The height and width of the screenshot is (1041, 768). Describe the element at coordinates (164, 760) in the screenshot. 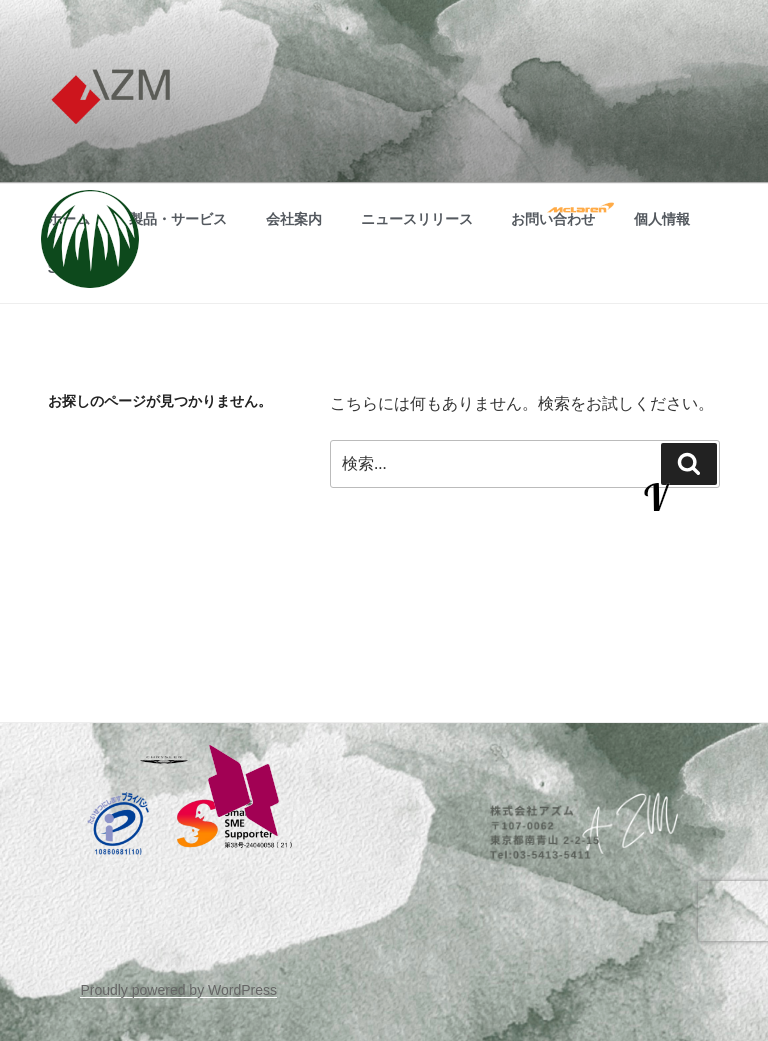

I see `chrysler brand logo` at that location.